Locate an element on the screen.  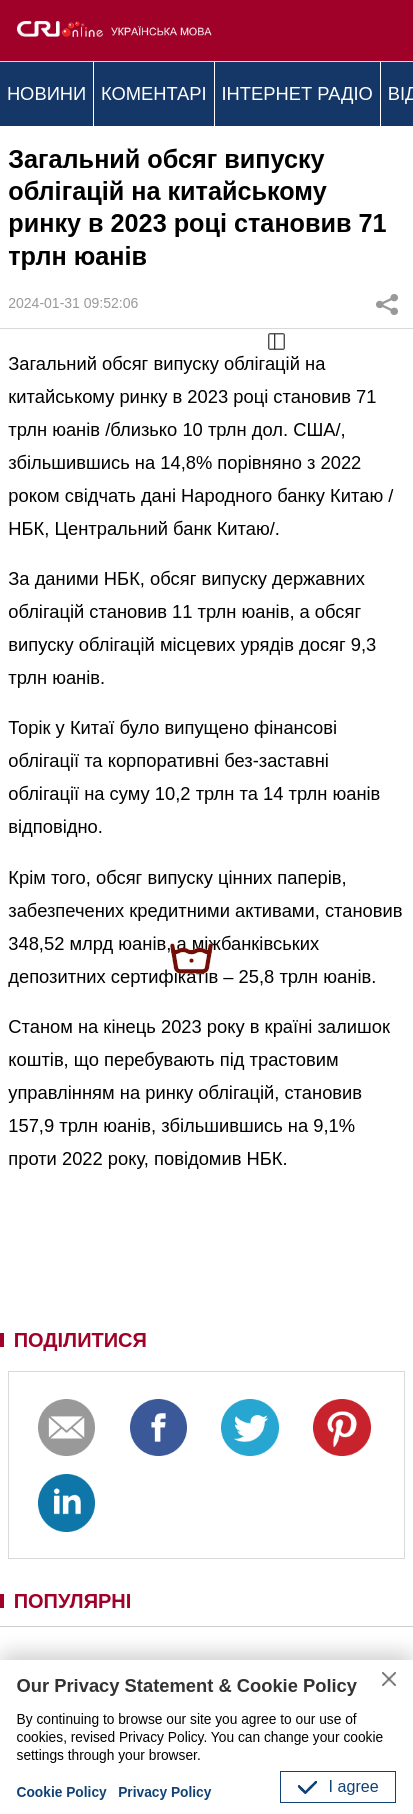
hide the left sidebar panel is located at coordinates (276, 341).